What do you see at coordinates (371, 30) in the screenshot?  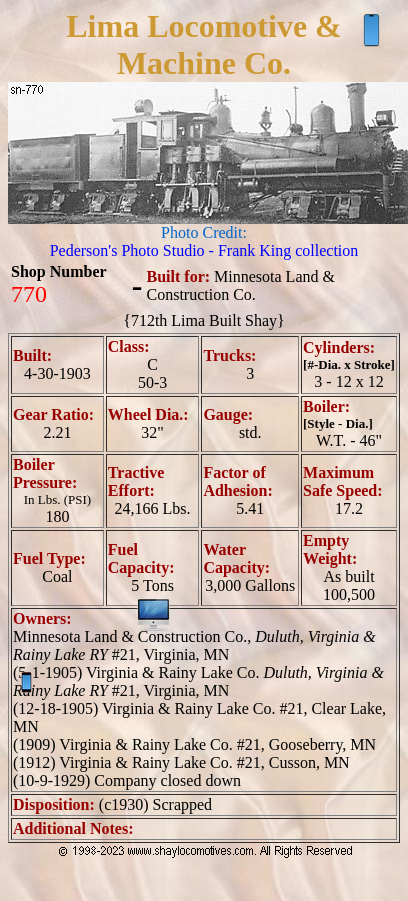 I see `iPhone 15 device icon` at bounding box center [371, 30].